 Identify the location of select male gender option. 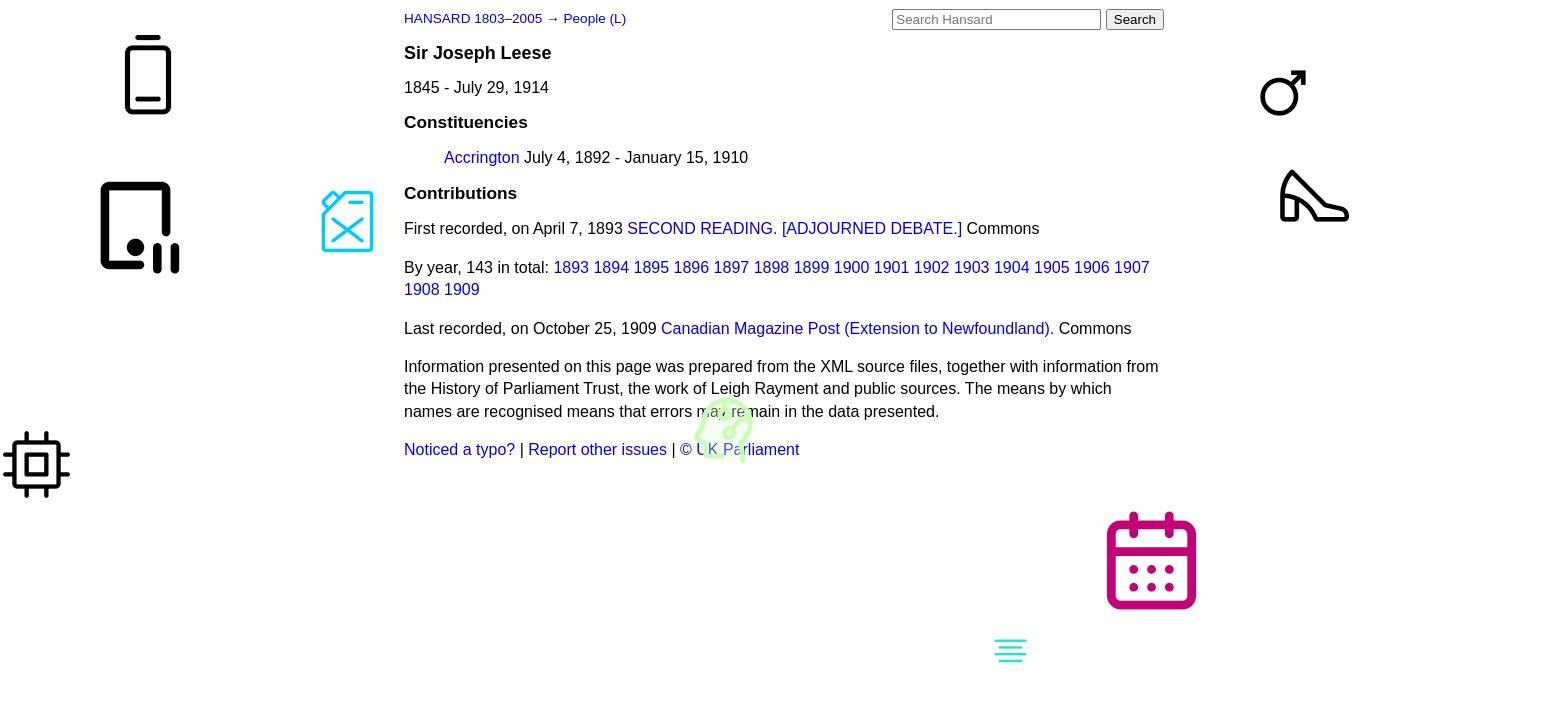
(1283, 93).